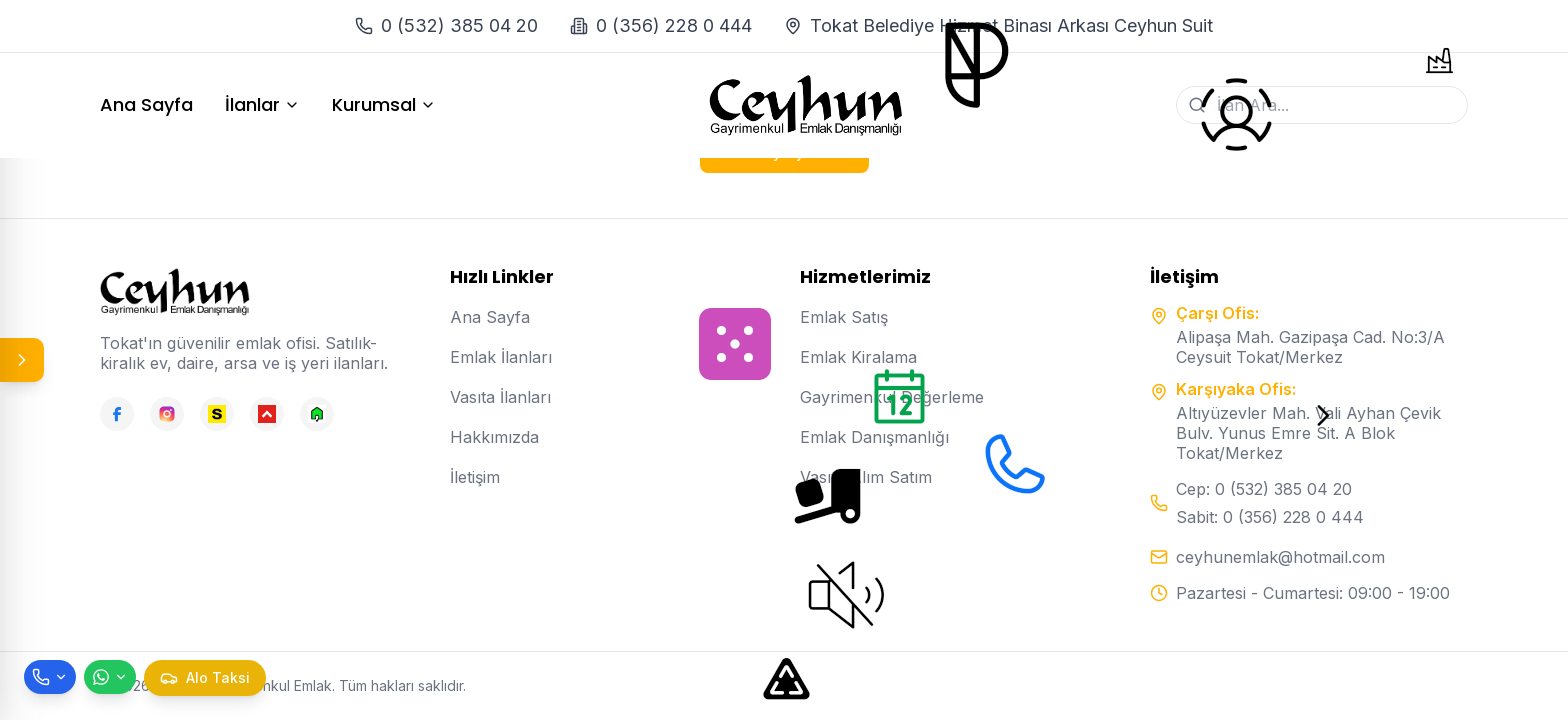 The image size is (1568, 720). Describe the element at coordinates (845, 595) in the screenshot. I see `mute audio or sound` at that location.